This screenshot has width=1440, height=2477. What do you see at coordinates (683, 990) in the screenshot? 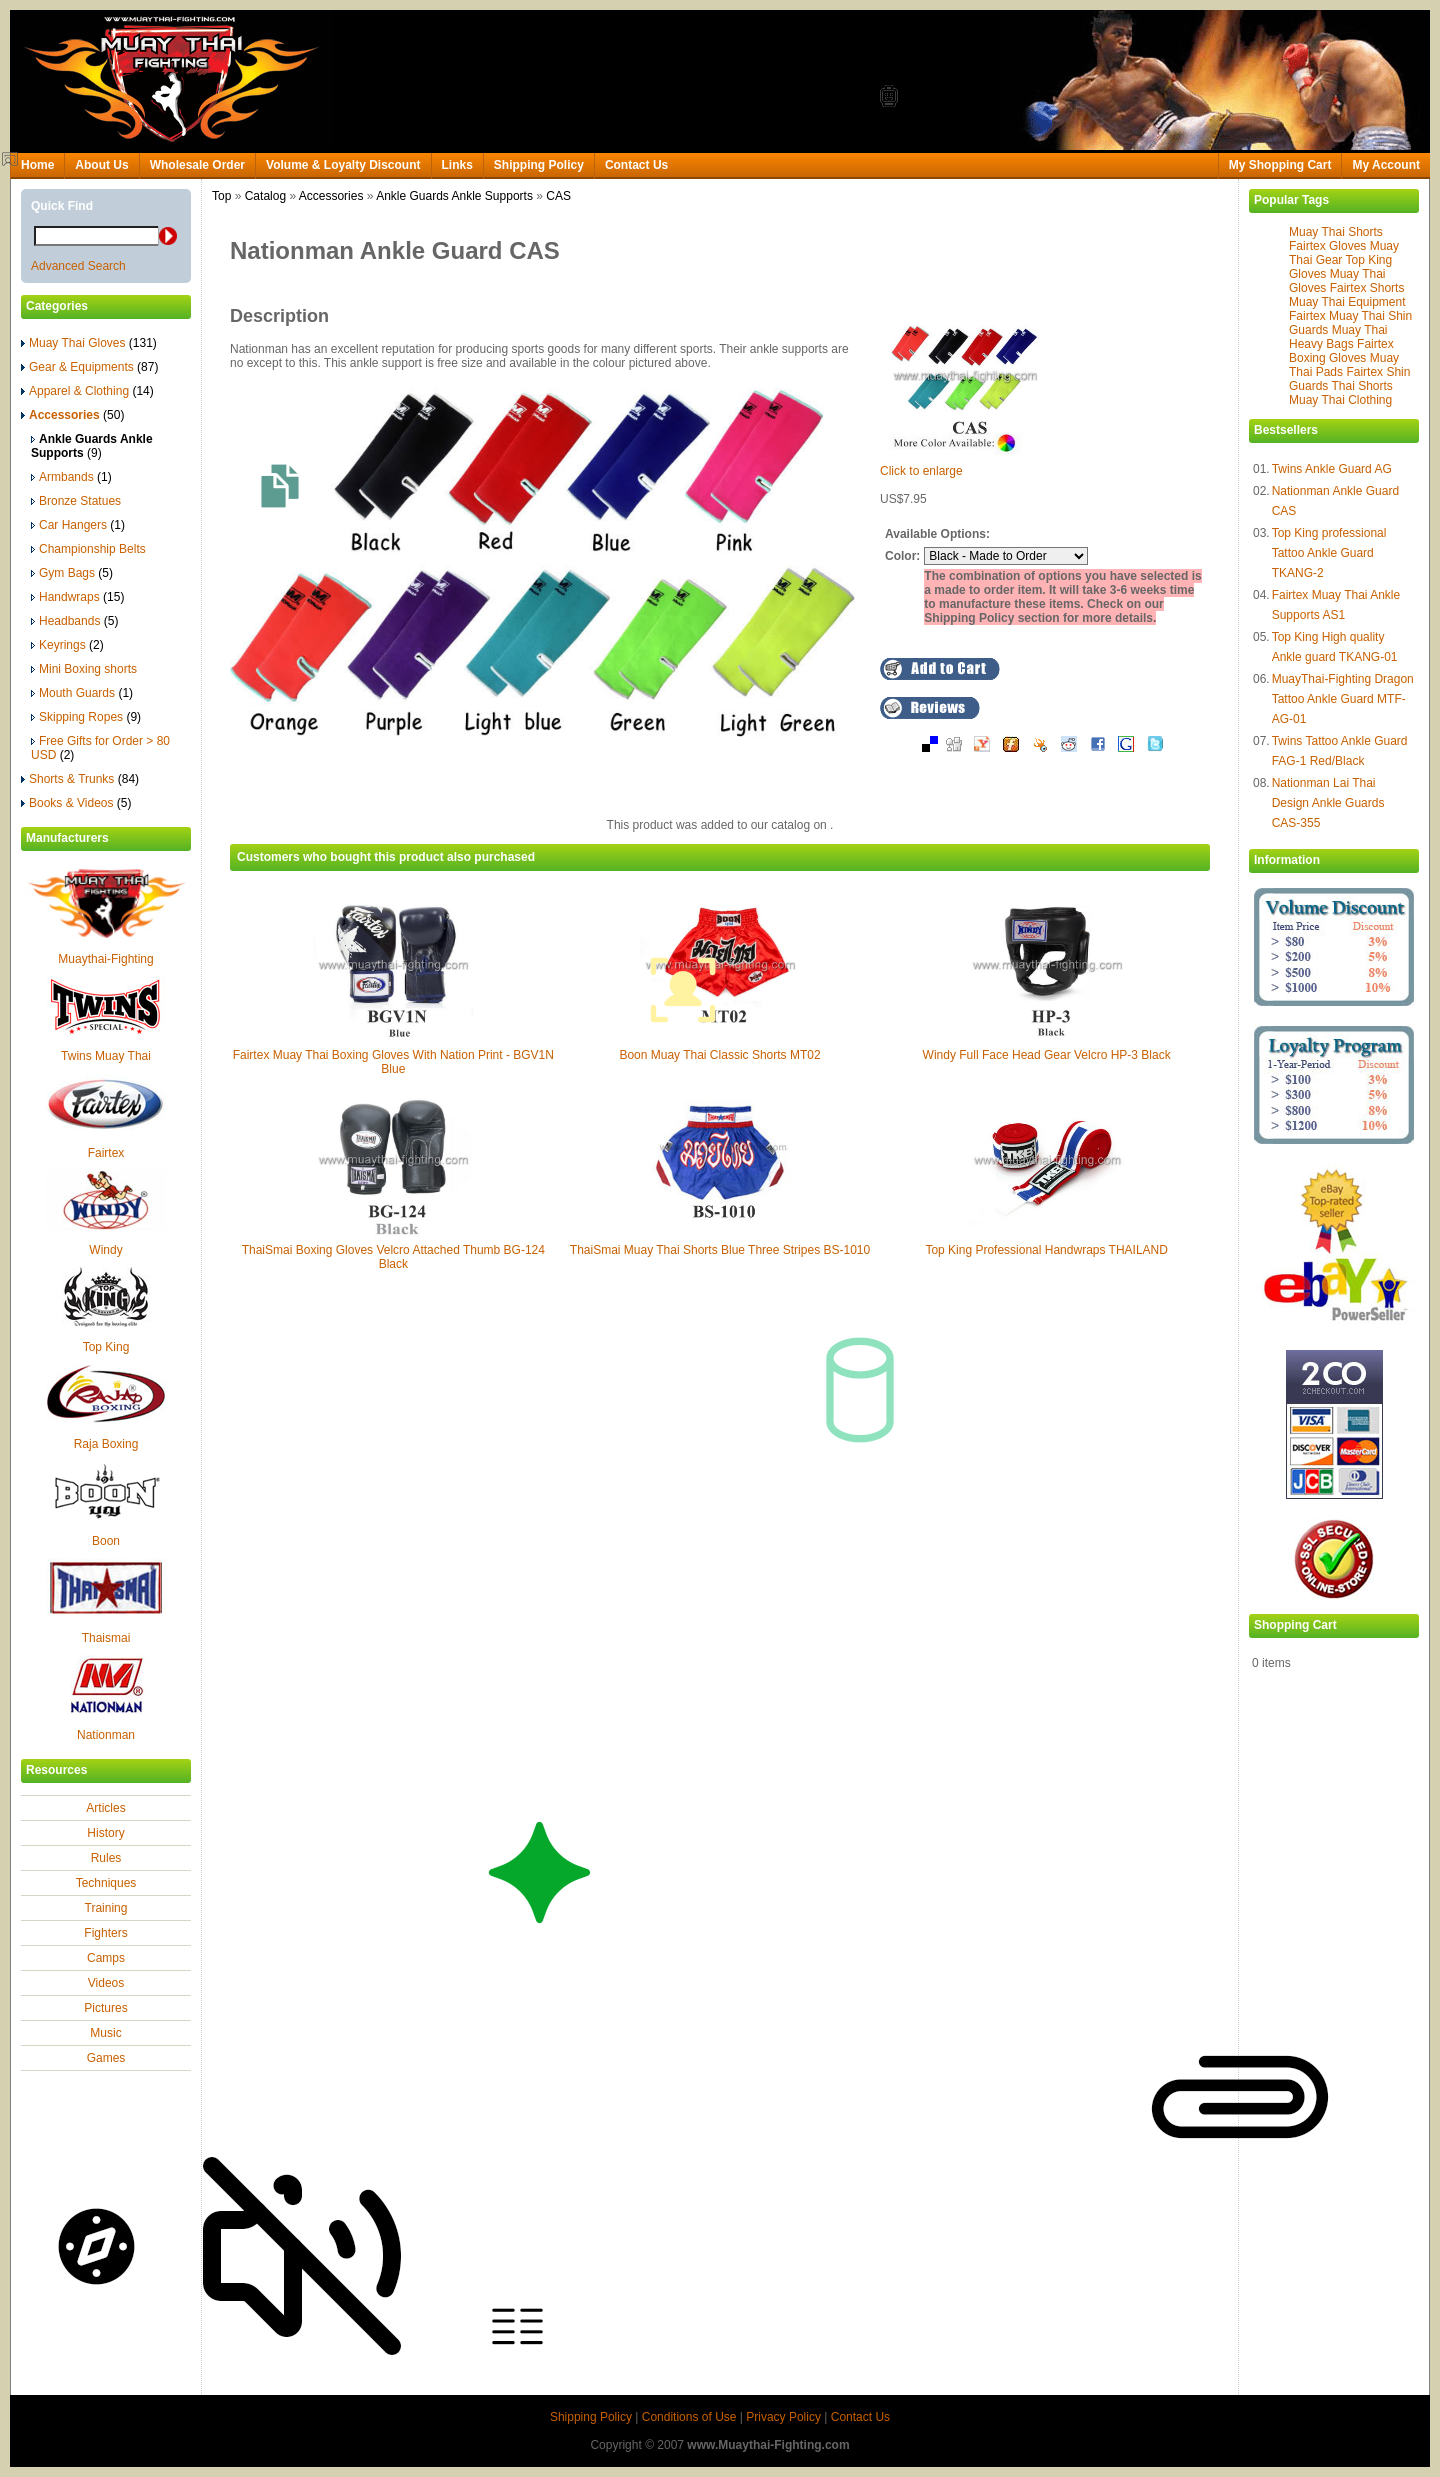
I see `focus on current user profile` at bounding box center [683, 990].